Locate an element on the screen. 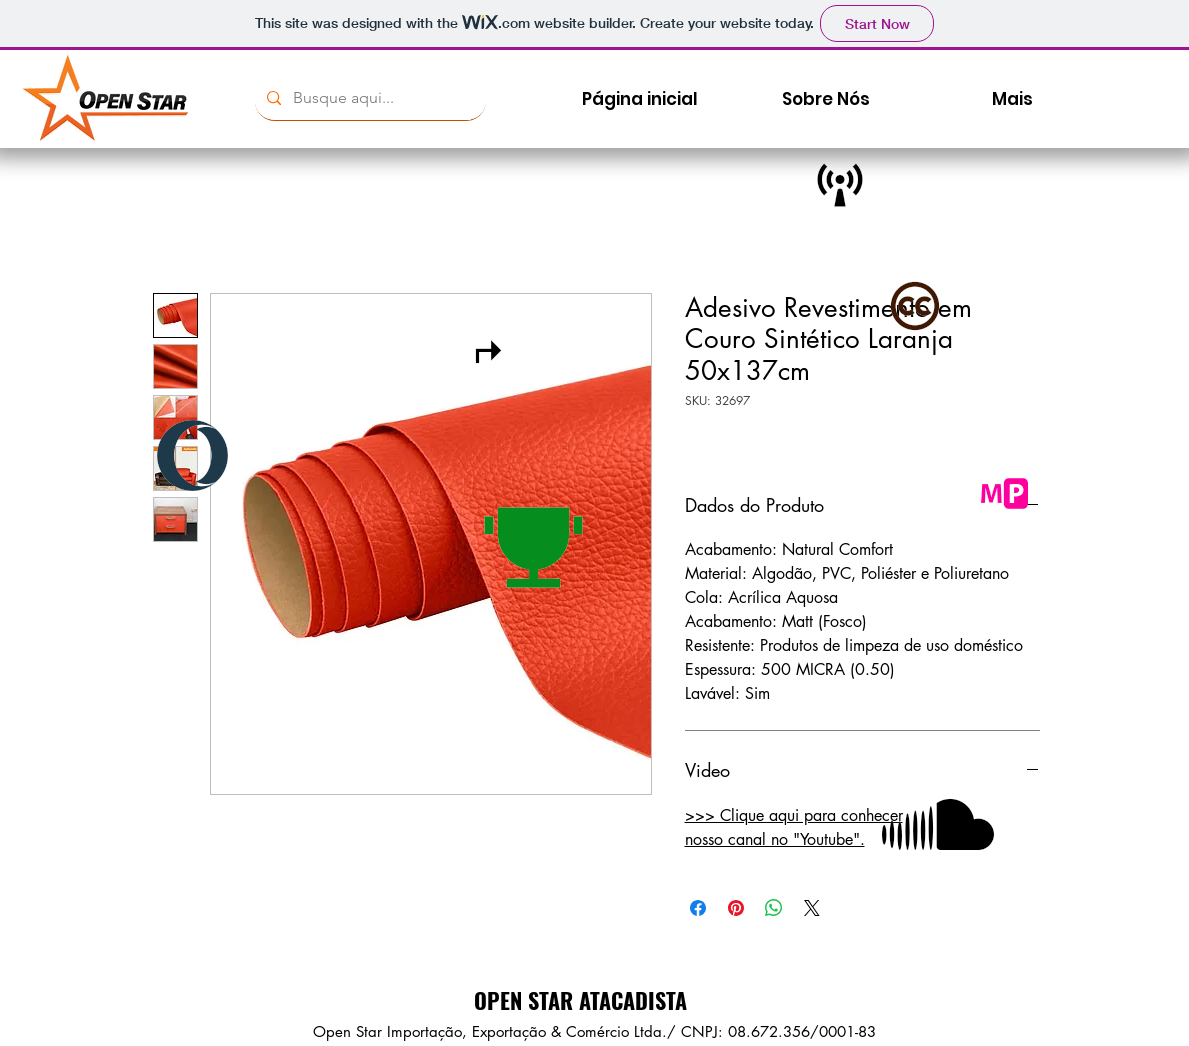 This screenshot has width=1189, height=1046. open soundcloud app is located at coordinates (938, 822).